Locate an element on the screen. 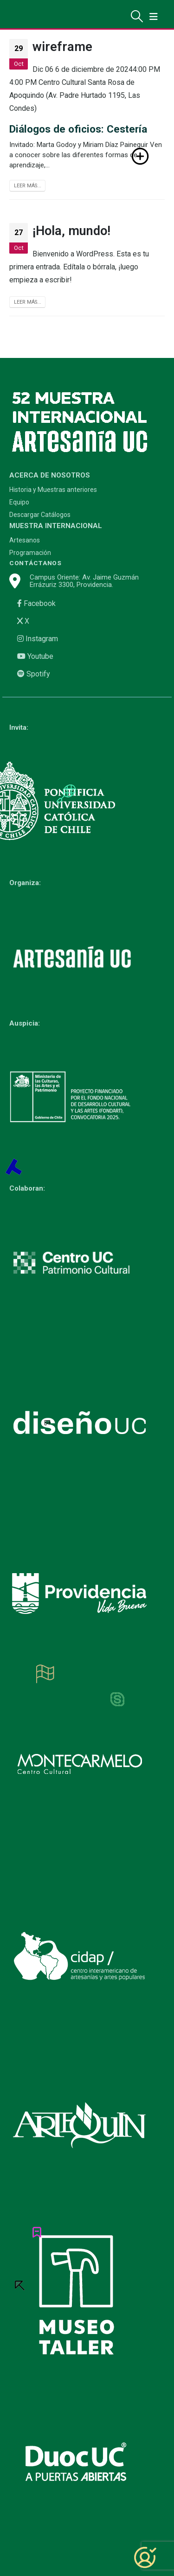  indicates finish line or completion of a task is located at coordinates (44, 1673).